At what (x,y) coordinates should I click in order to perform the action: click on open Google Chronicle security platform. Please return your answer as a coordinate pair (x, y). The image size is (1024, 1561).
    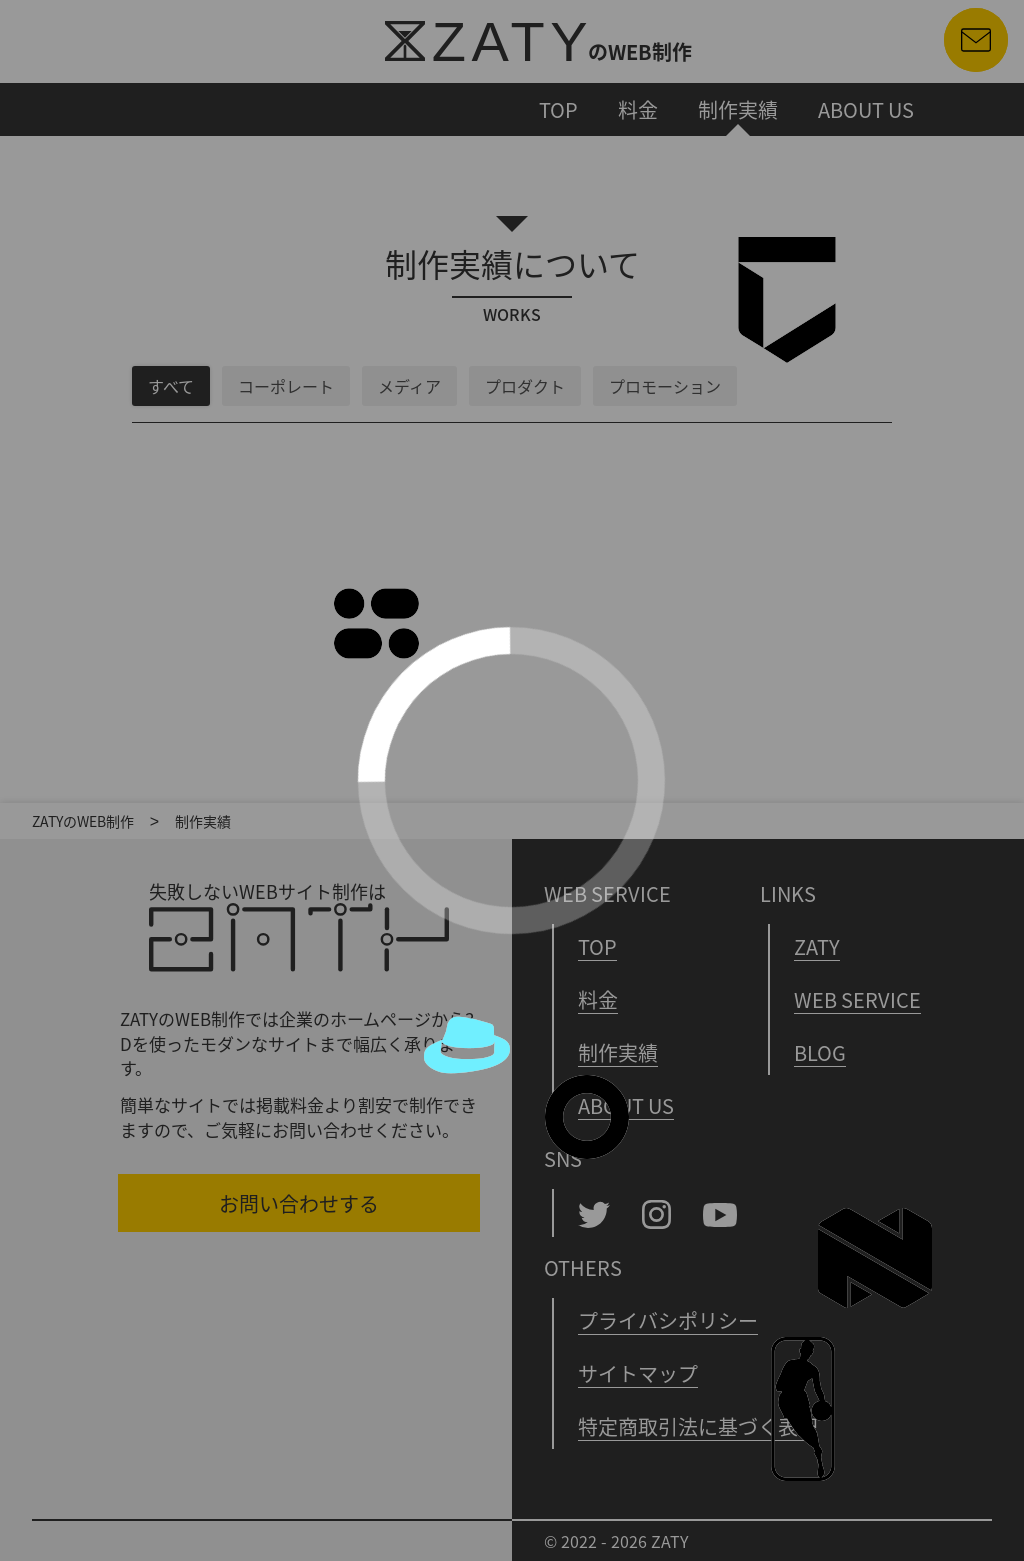
    Looking at the image, I should click on (787, 300).